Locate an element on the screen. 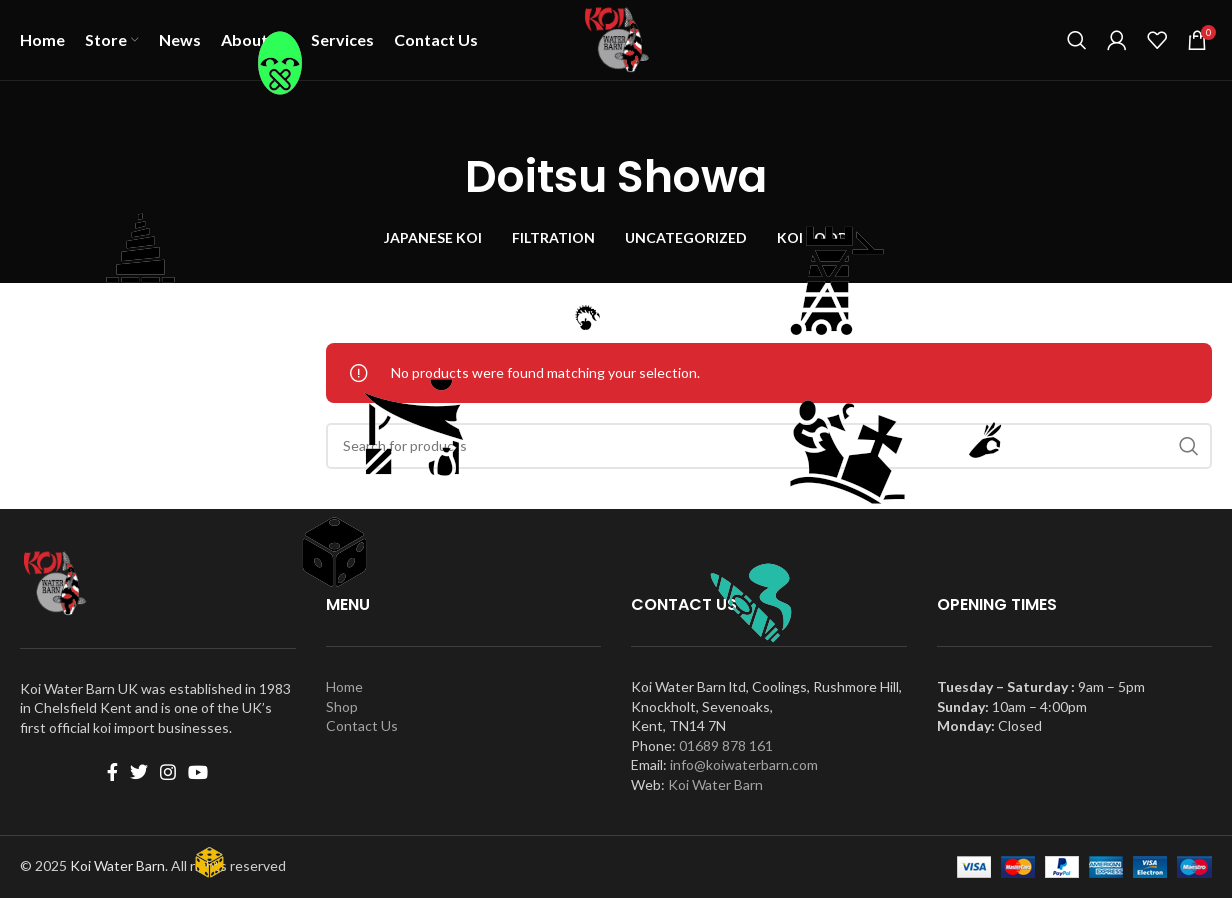 This screenshot has height=898, width=1232. view mosque or islamic religious site is located at coordinates (140, 245).